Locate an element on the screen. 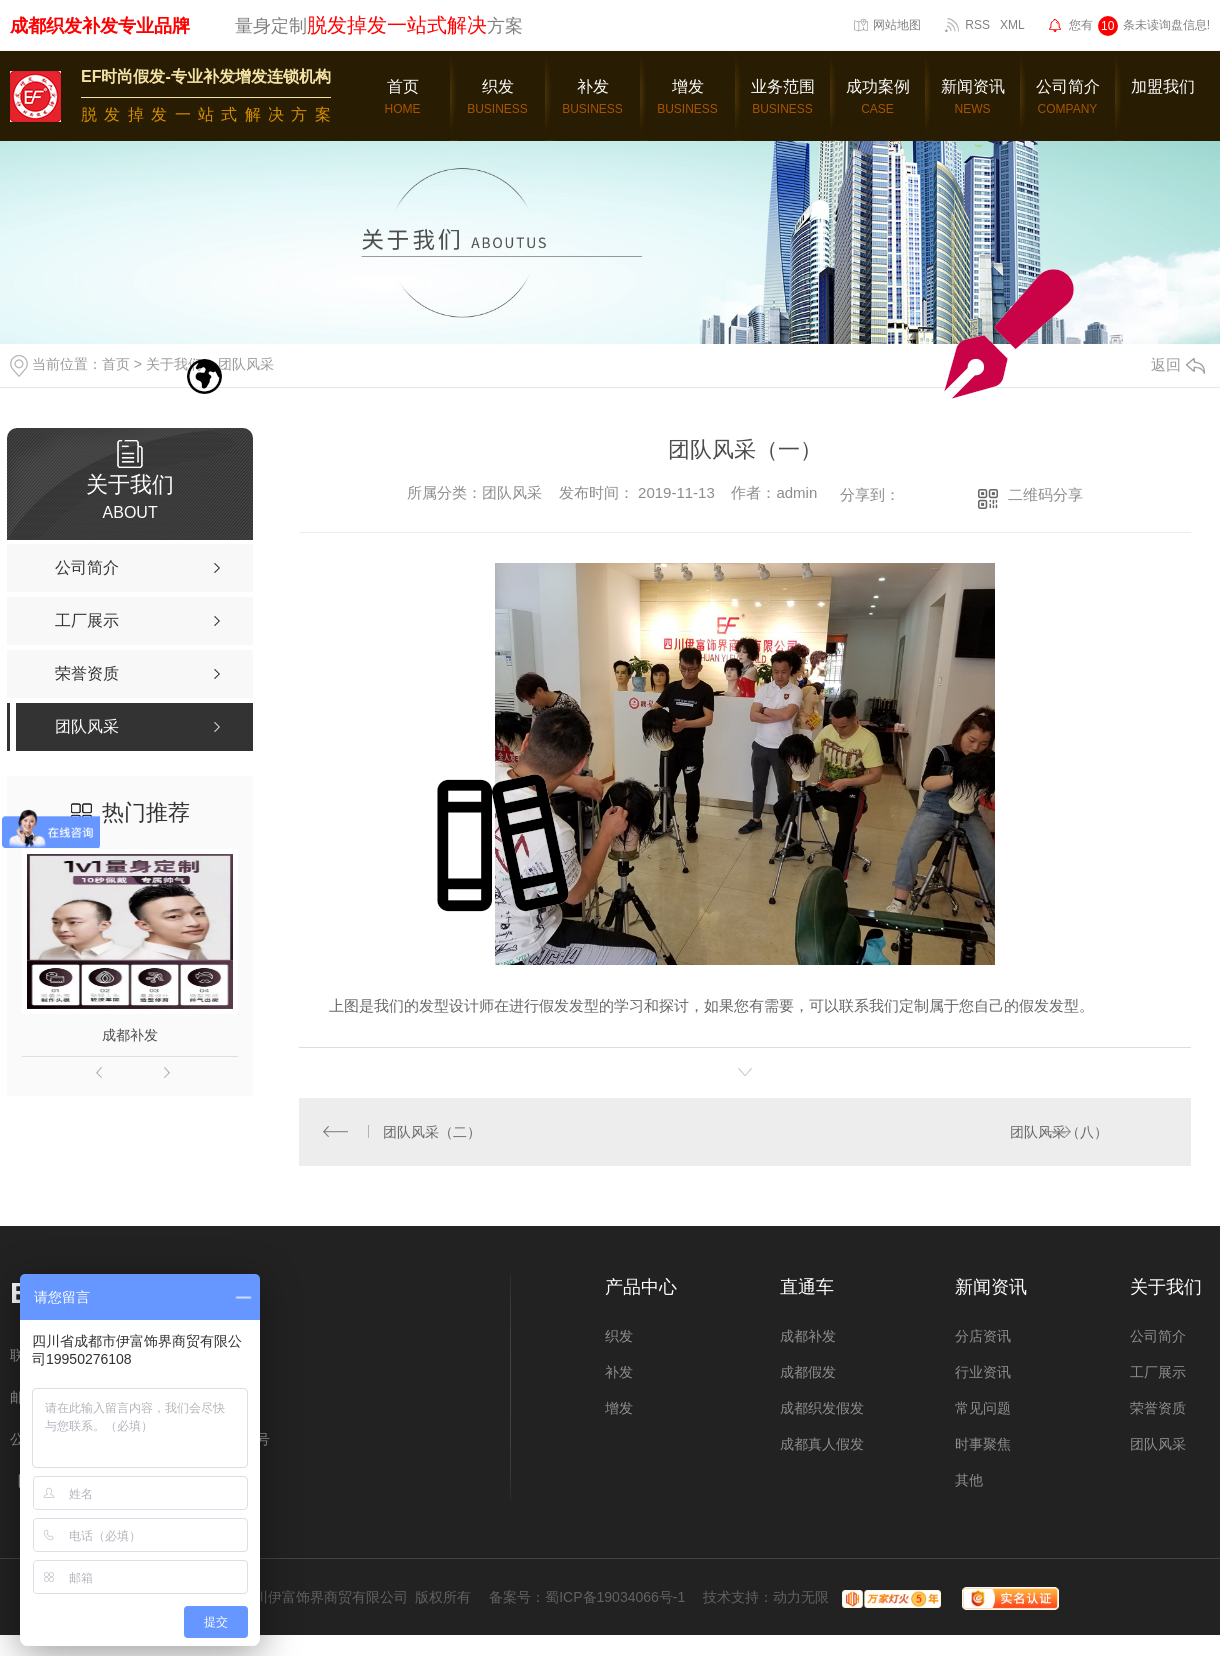  compose or write new content is located at coordinates (1008, 334).